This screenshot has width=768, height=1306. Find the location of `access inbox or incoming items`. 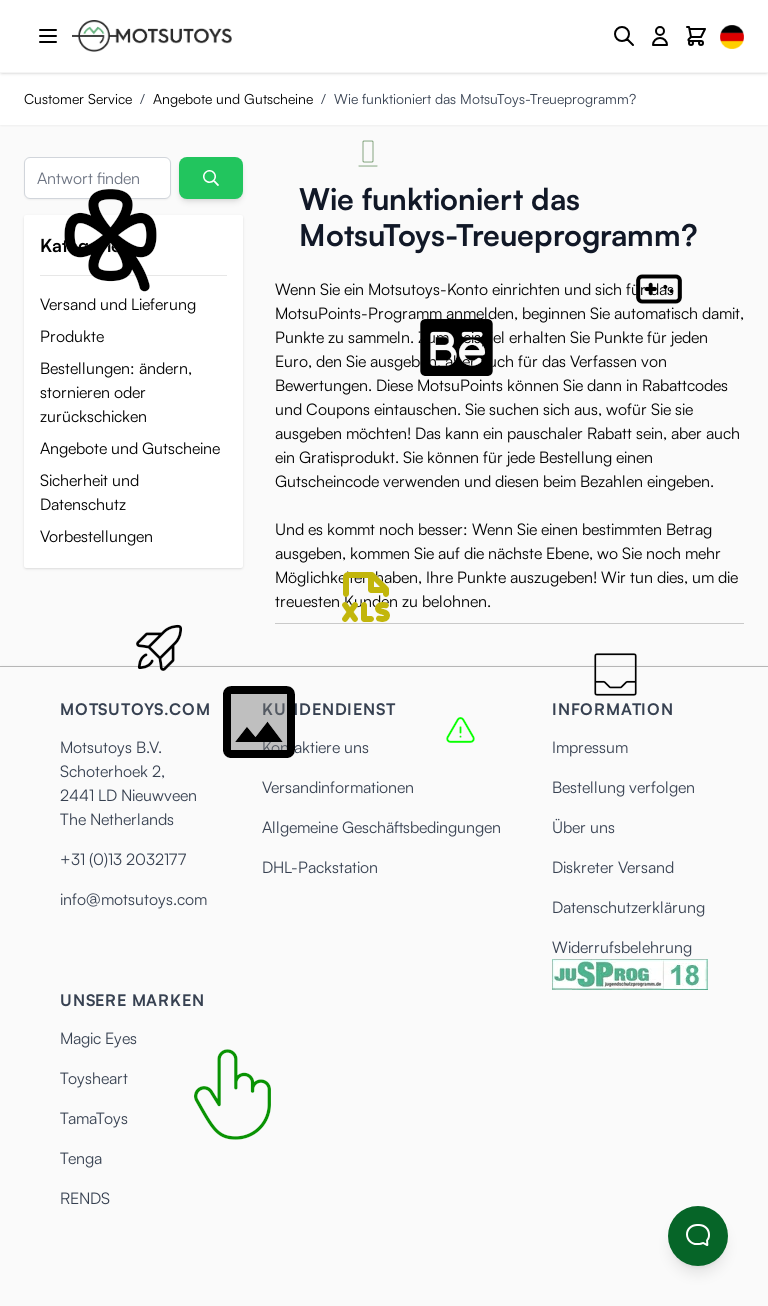

access inbox or incoming items is located at coordinates (615, 674).